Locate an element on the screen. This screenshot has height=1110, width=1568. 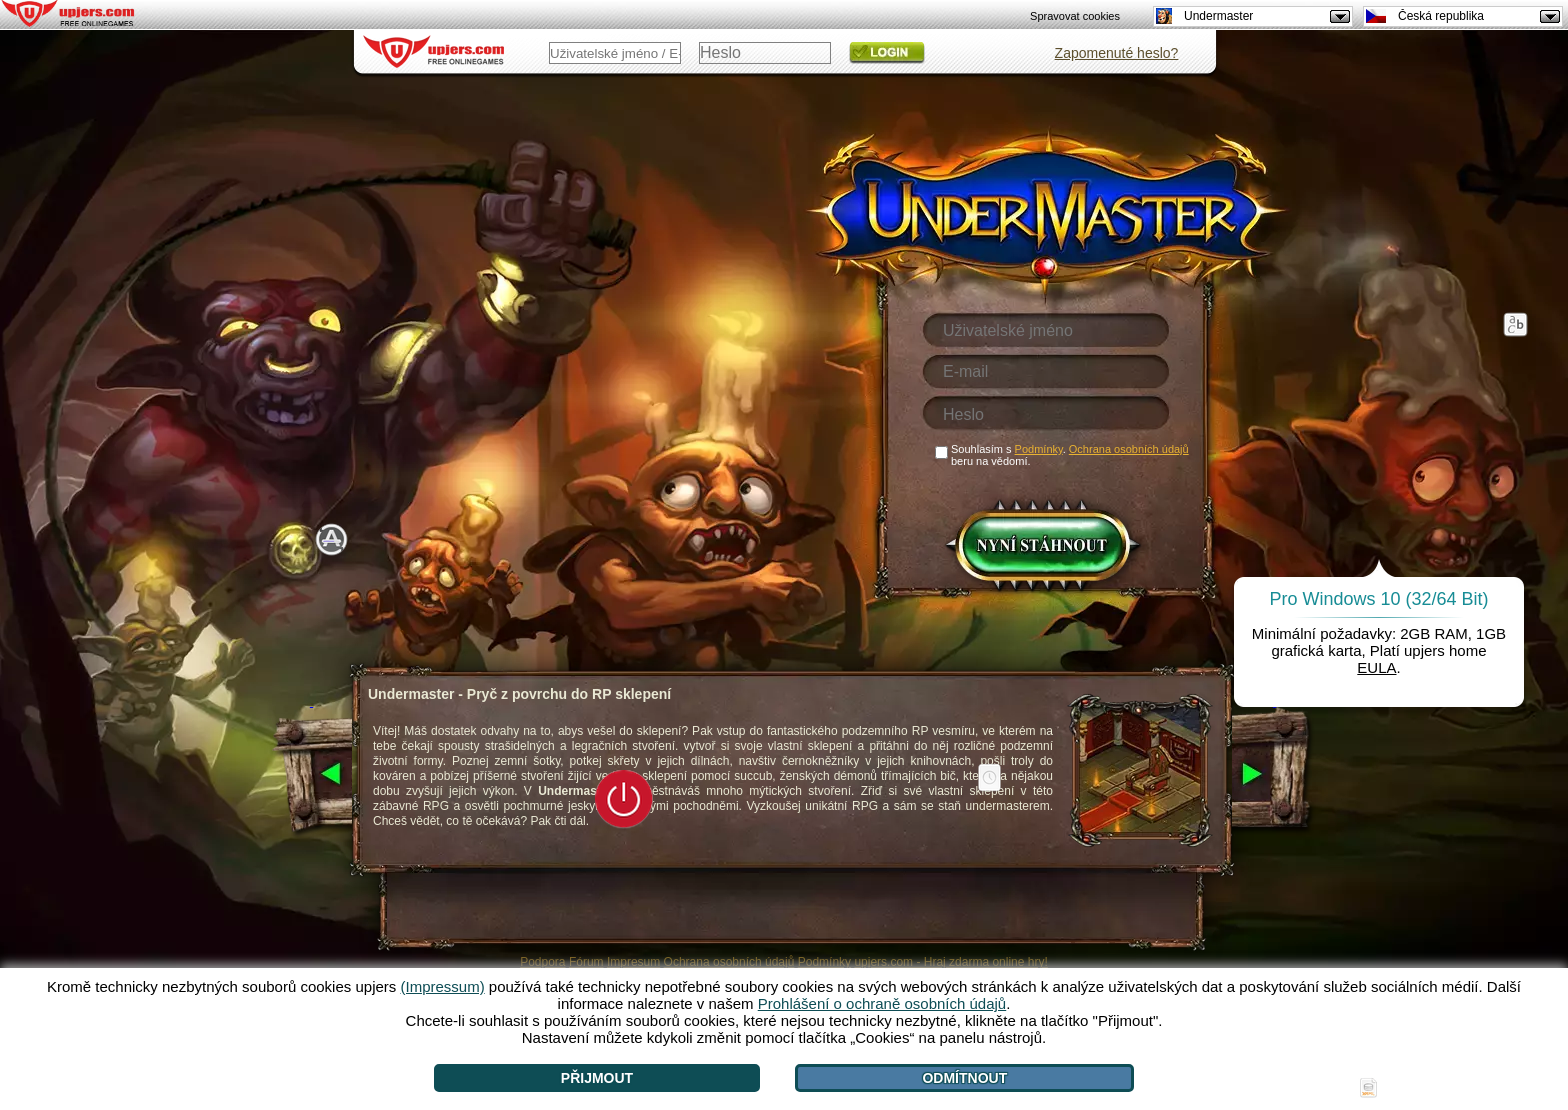
shut down or power off the system is located at coordinates (625, 800).